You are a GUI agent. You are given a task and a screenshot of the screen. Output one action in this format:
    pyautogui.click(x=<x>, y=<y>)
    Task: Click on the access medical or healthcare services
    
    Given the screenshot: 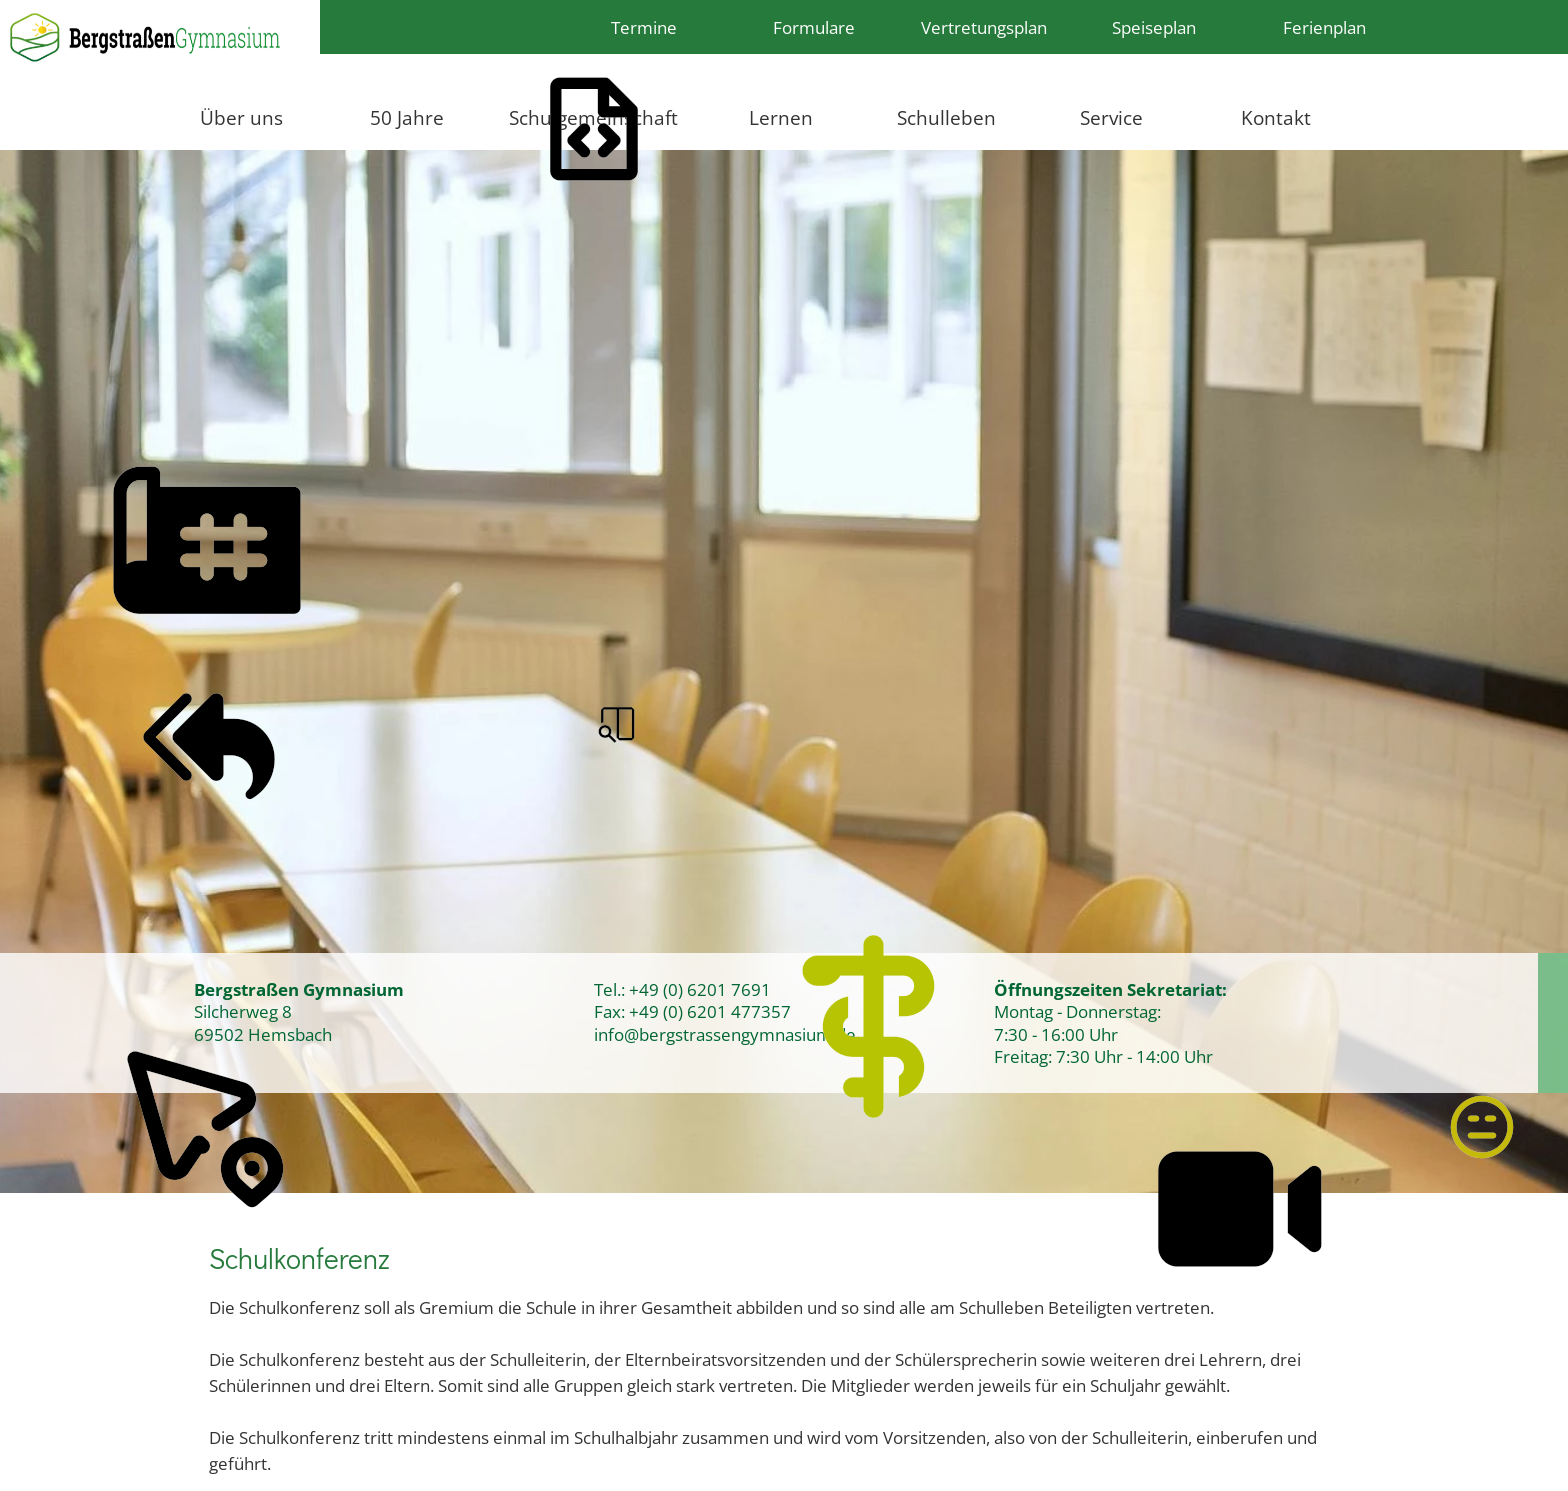 What is the action you would take?
    pyautogui.click(x=873, y=1026)
    